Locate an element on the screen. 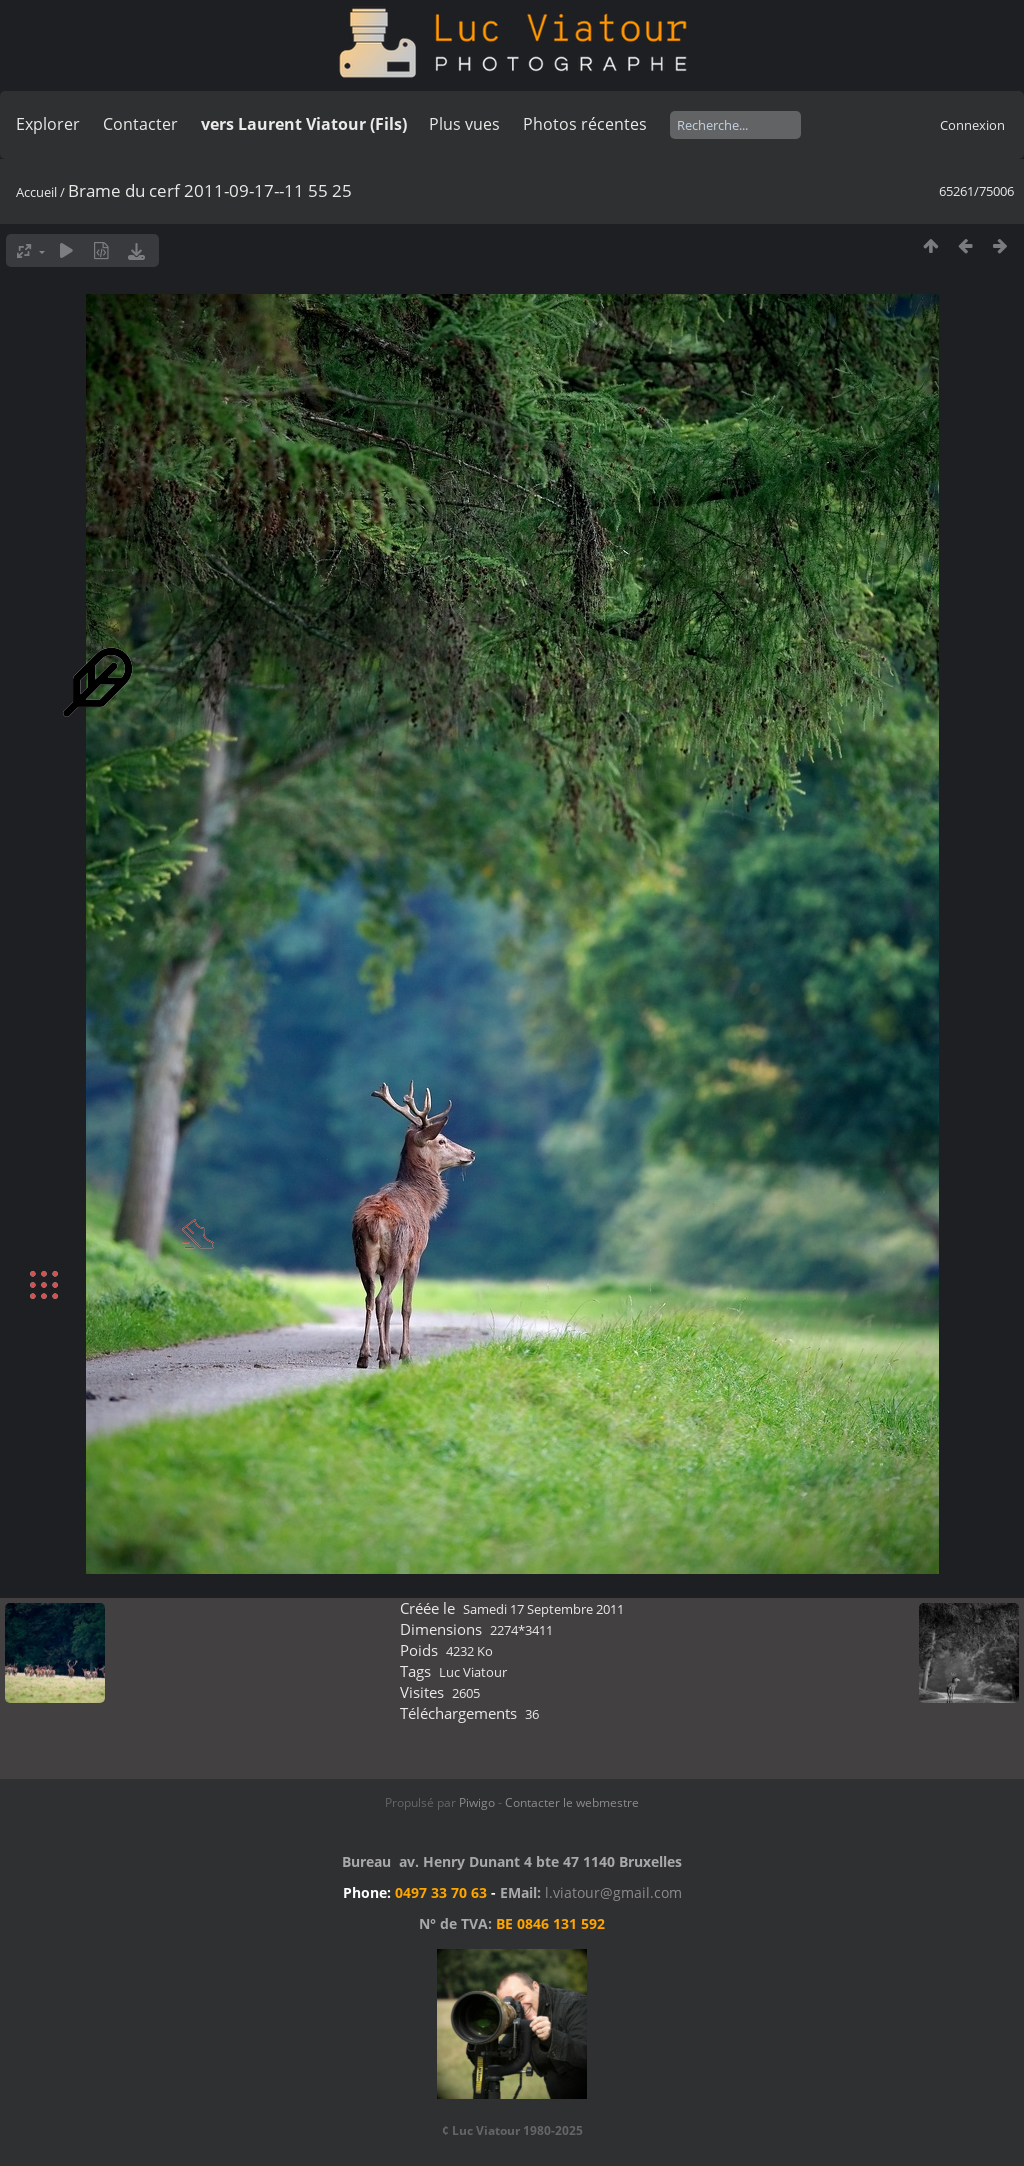 The image size is (1024, 2166). open app grid or launcher is located at coordinates (44, 1285).